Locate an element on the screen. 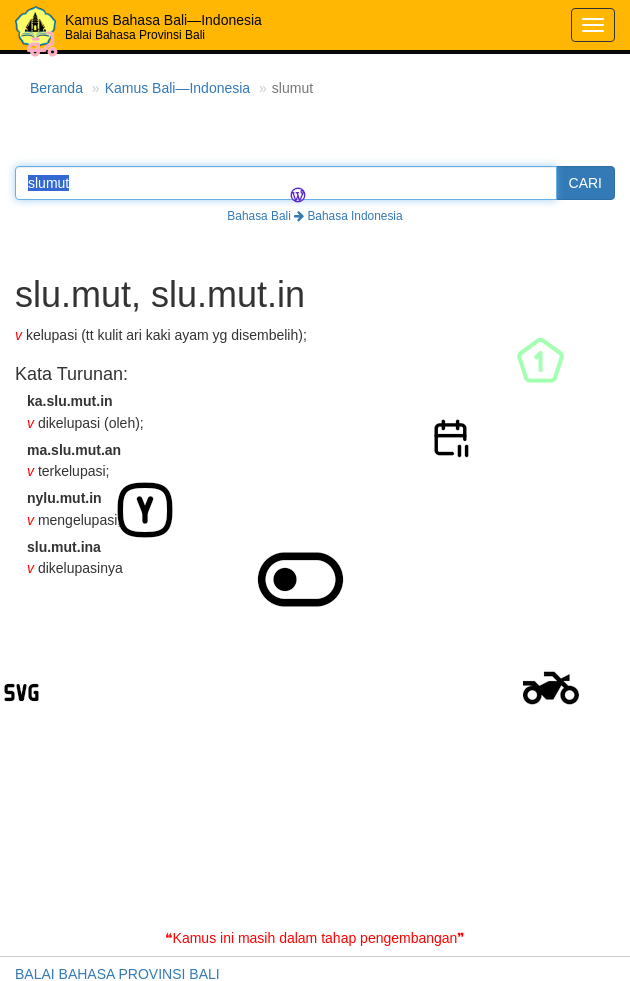 The width and height of the screenshot is (630, 981). toggle switch in off position is located at coordinates (300, 579).